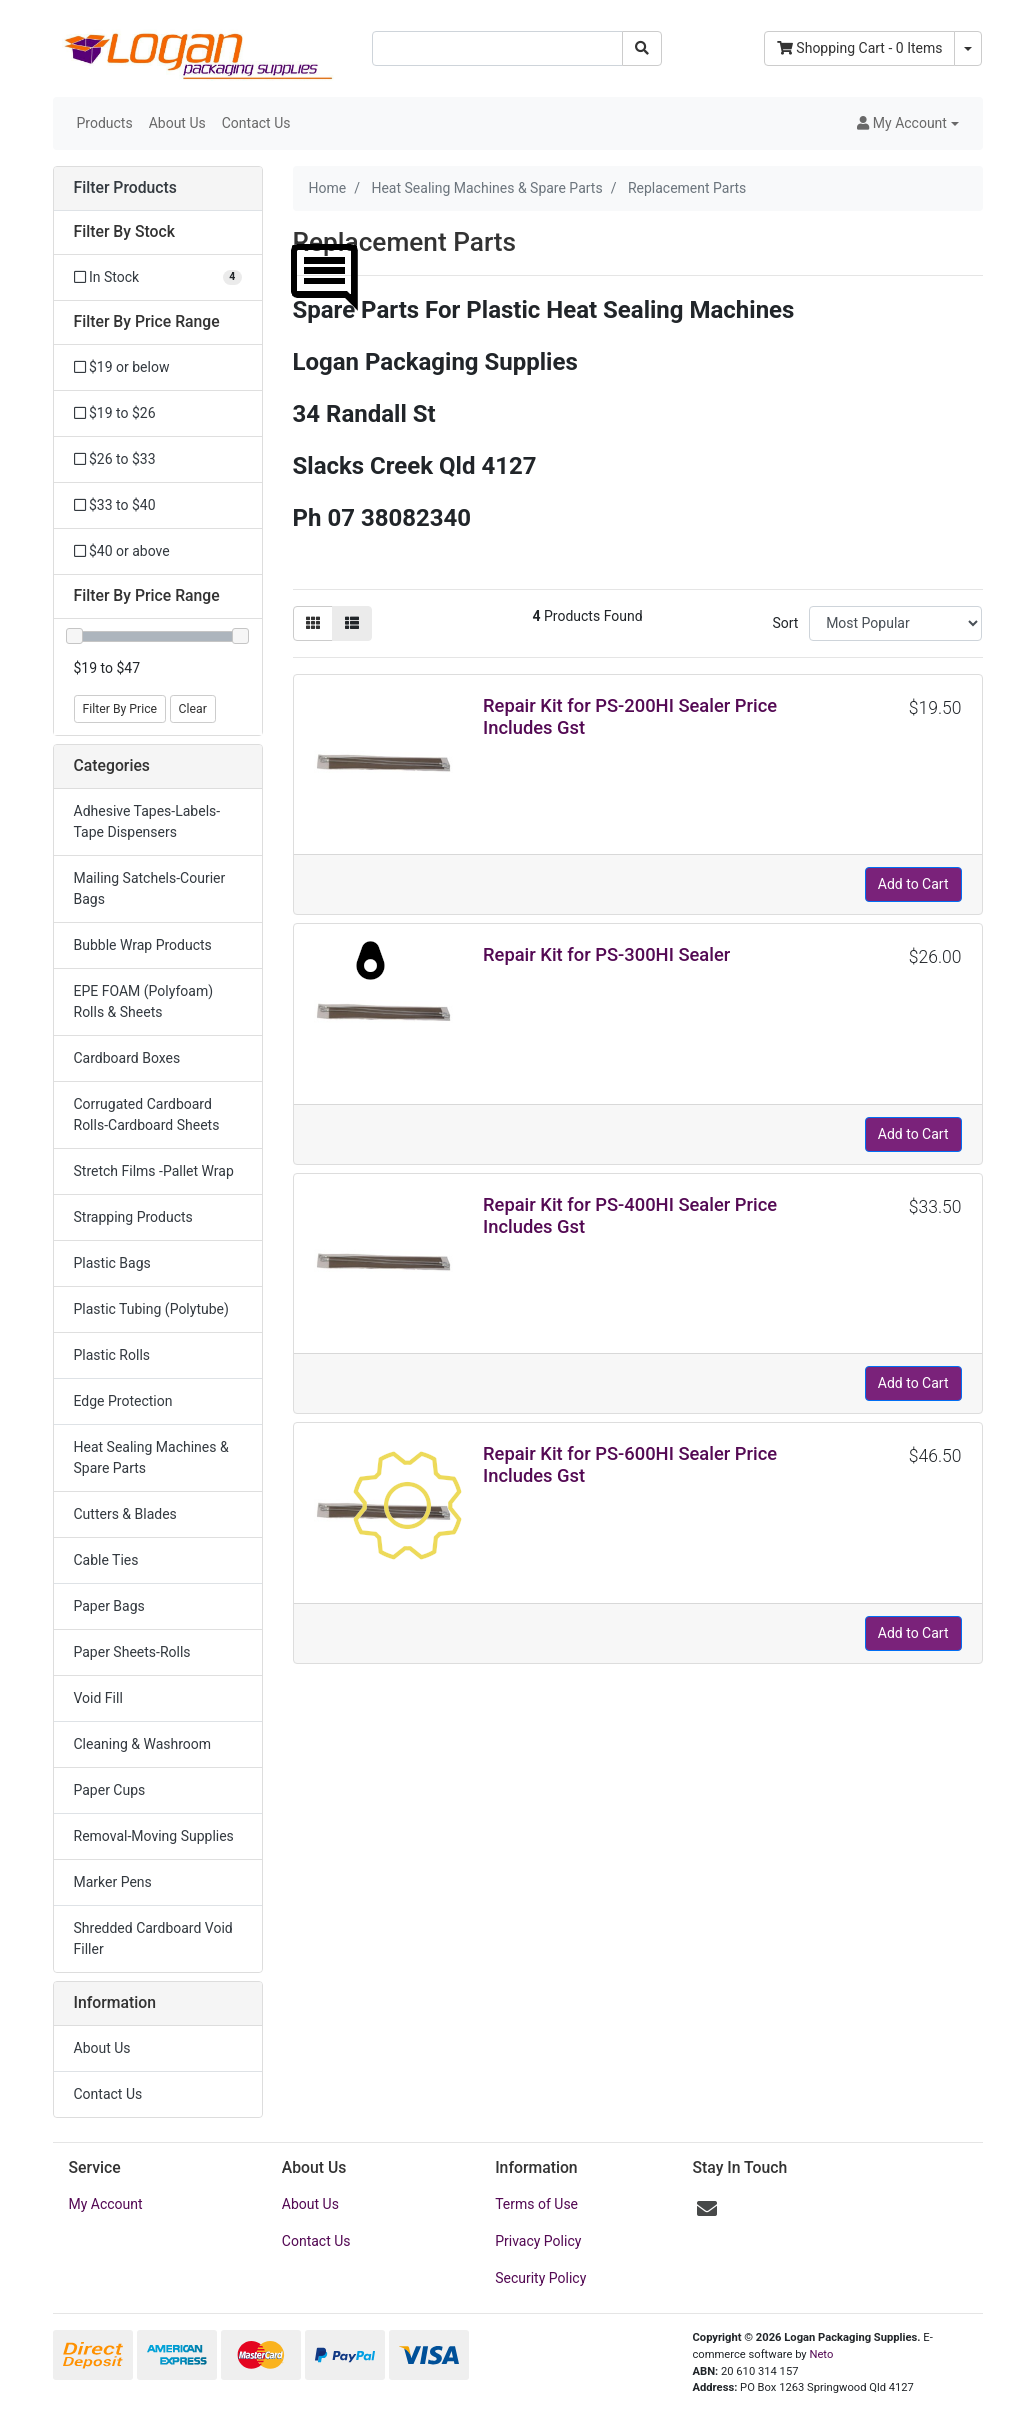  What do you see at coordinates (324, 277) in the screenshot?
I see `leave a comment` at bounding box center [324, 277].